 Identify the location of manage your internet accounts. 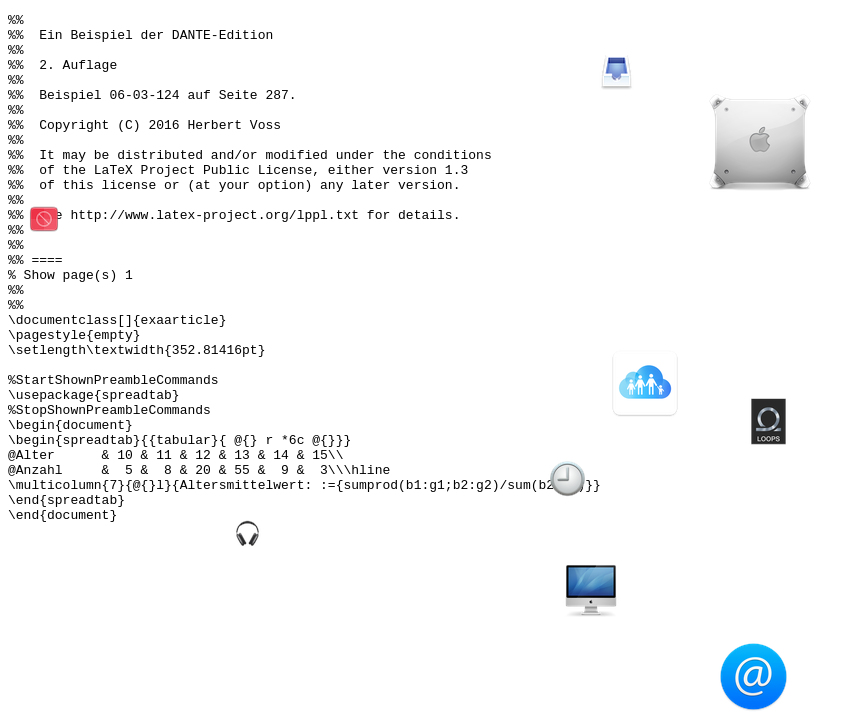
(753, 676).